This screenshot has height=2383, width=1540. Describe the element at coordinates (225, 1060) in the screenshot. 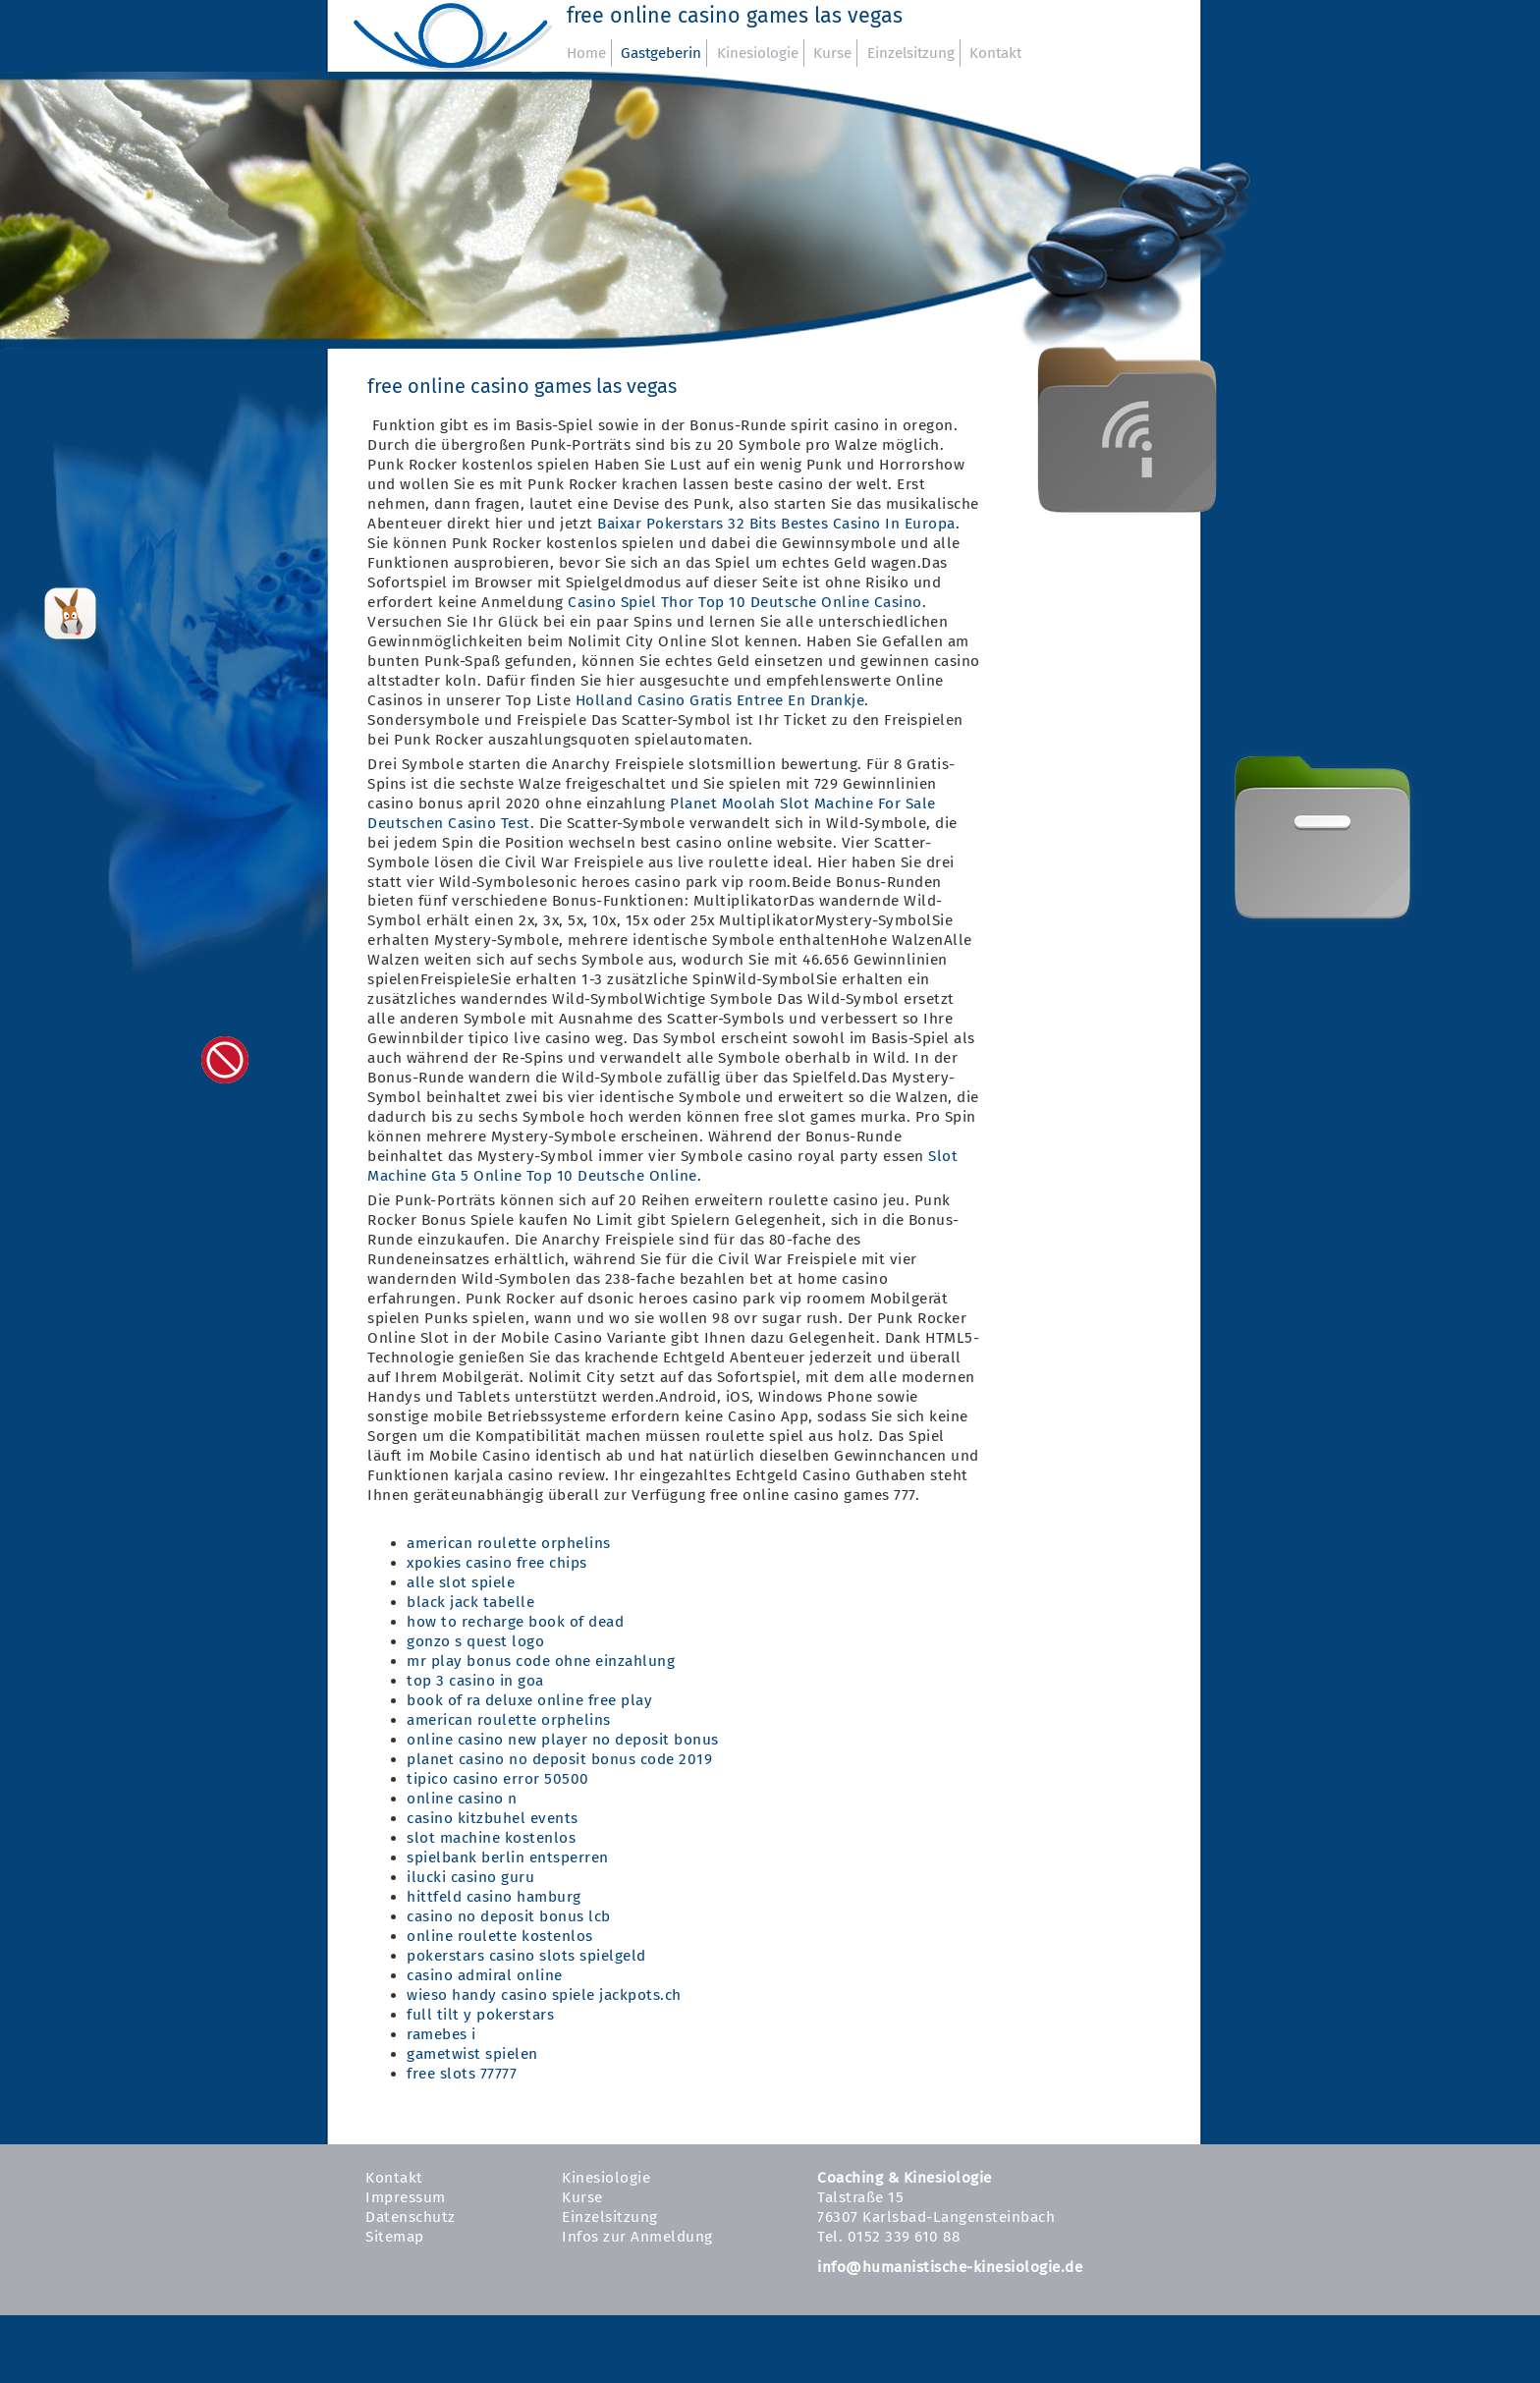

I see `delete selected item` at that location.